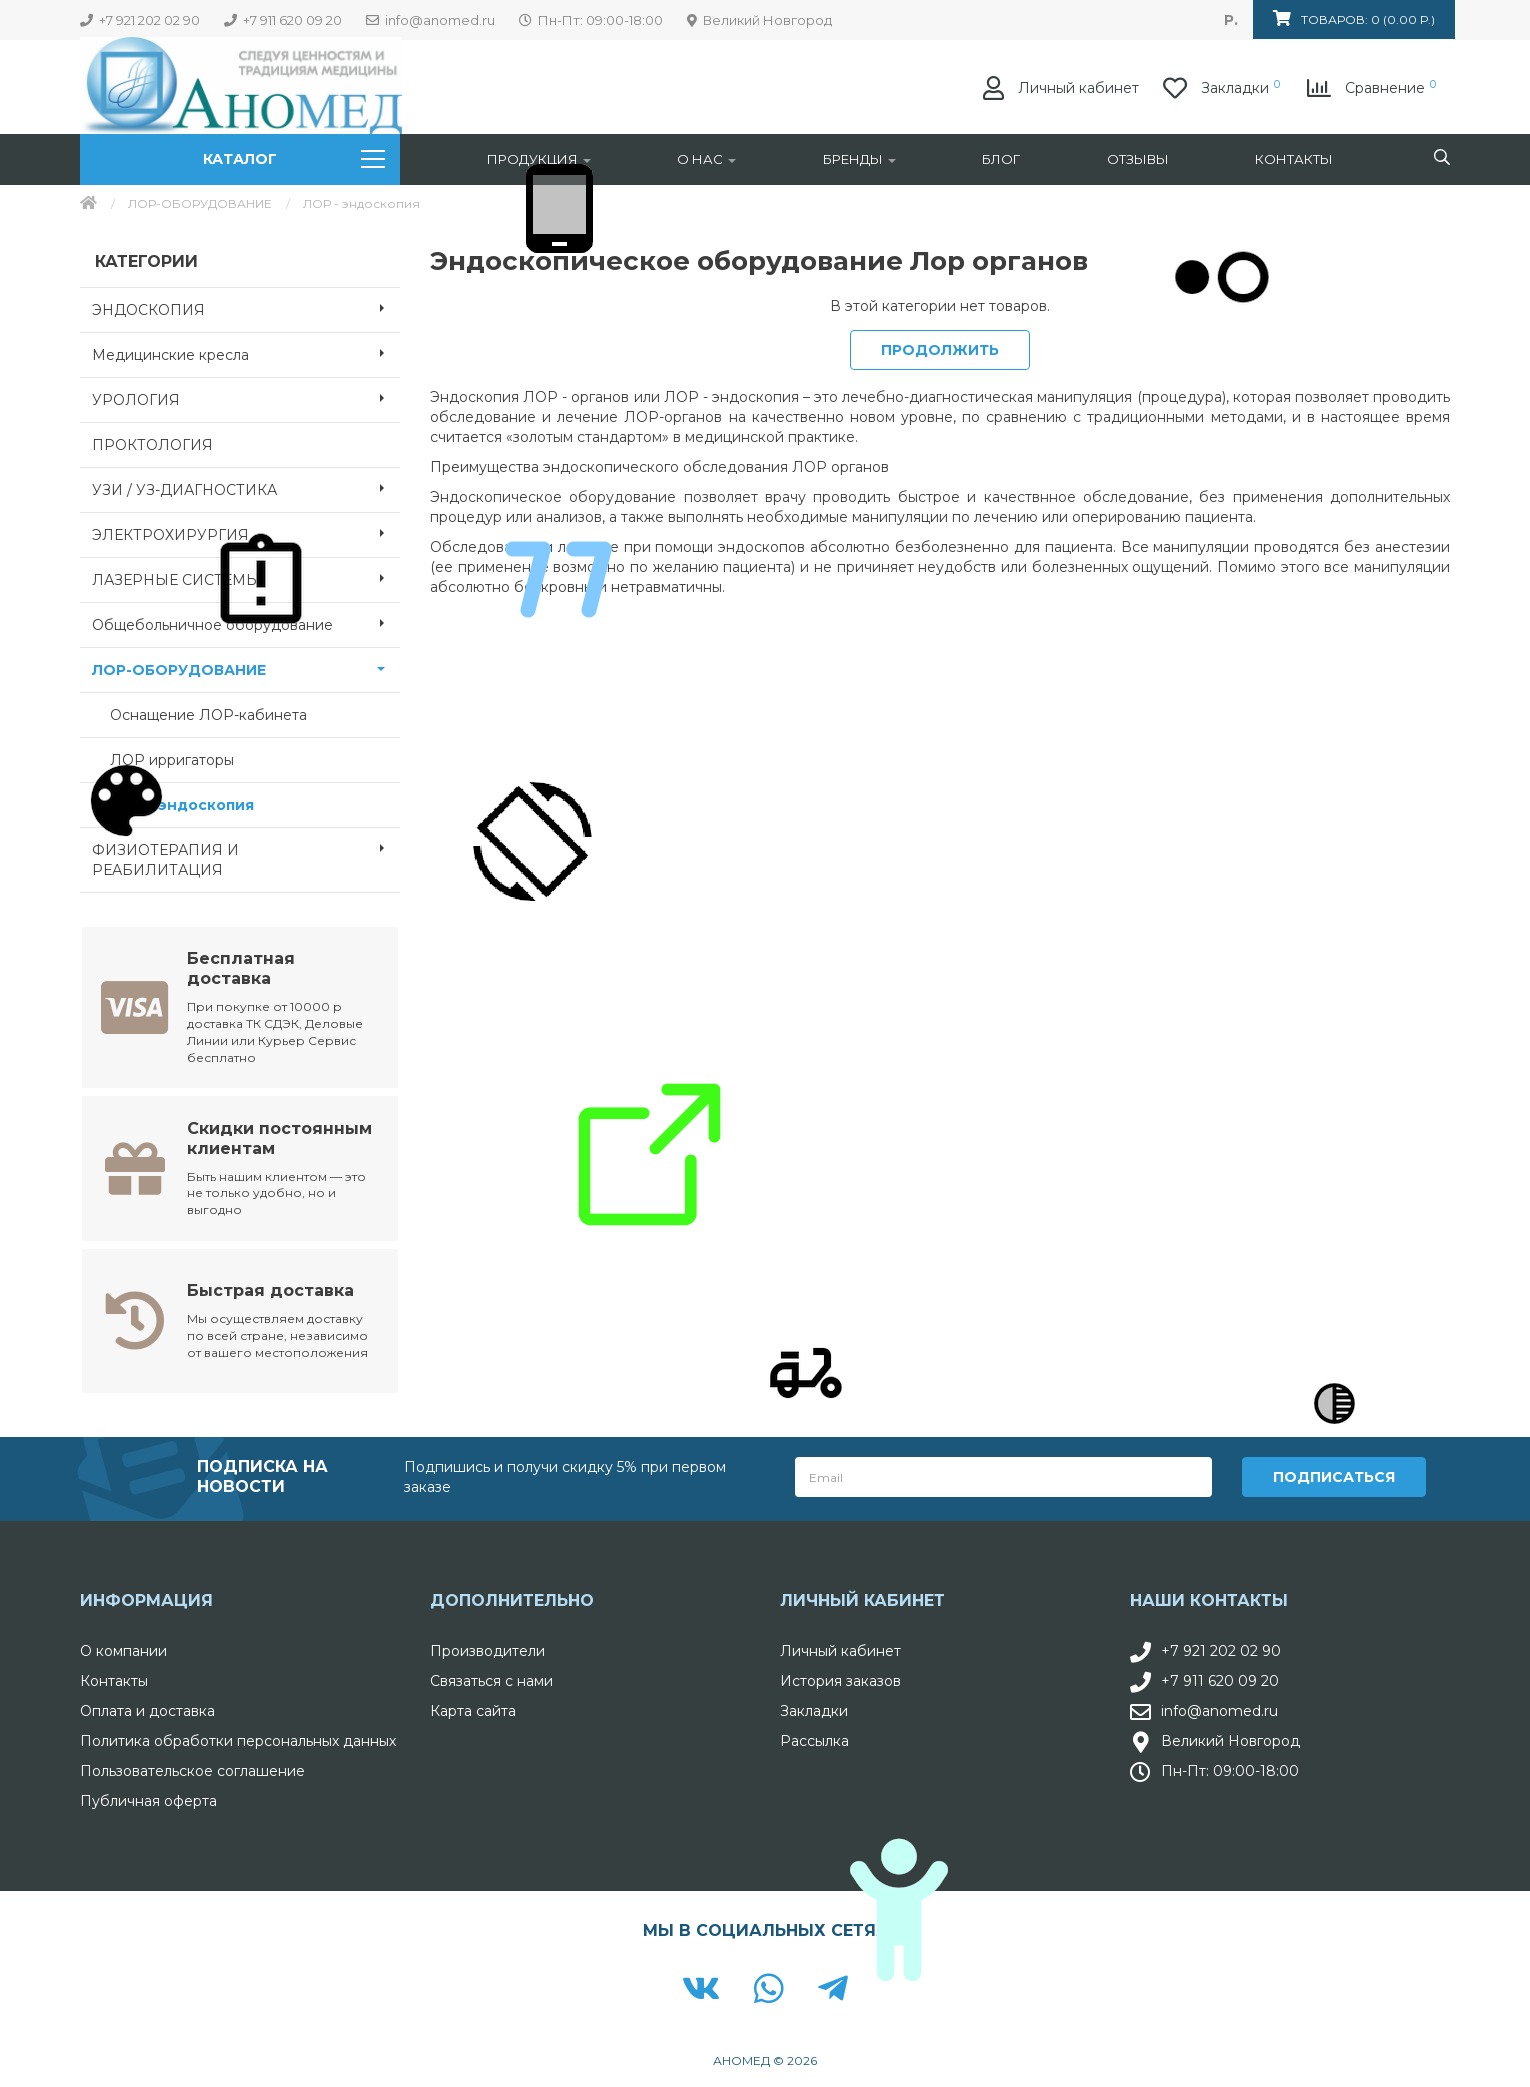 The width and height of the screenshot is (1530, 2087). What do you see at coordinates (559, 208) in the screenshot?
I see `switch to tablet view or mode` at bounding box center [559, 208].